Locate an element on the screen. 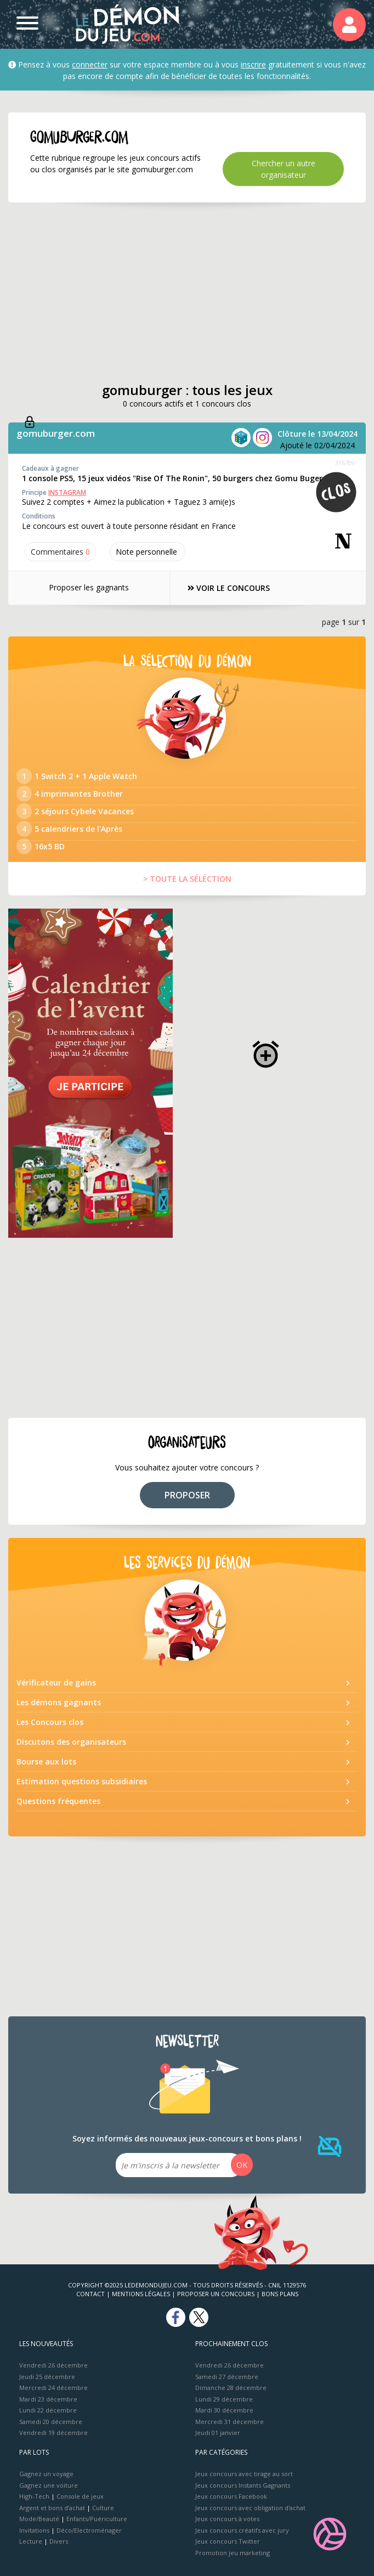  add a new alarm is located at coordinates (265, 1054).